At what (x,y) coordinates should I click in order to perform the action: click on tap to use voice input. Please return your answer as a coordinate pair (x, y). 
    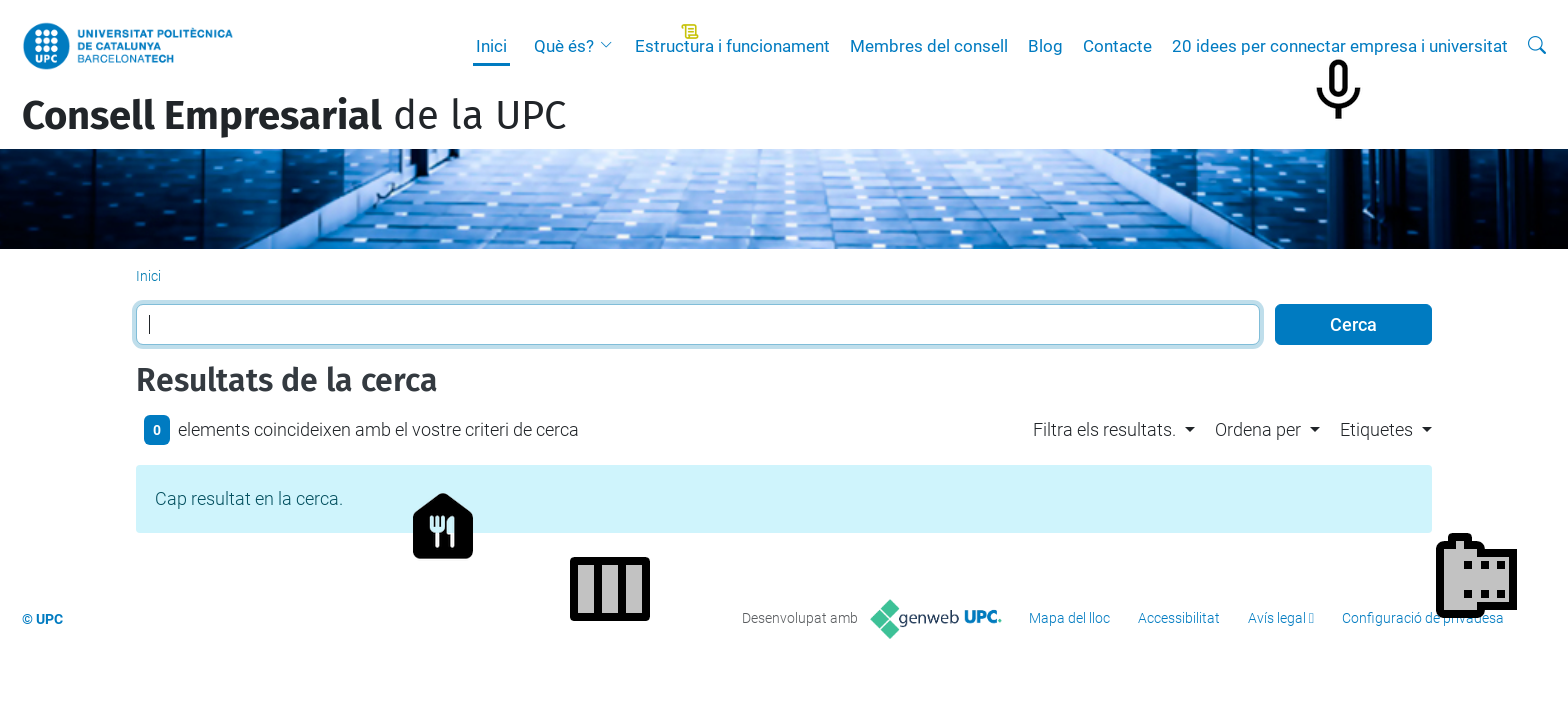
    Looking at the image, I should click on (1338, 87).